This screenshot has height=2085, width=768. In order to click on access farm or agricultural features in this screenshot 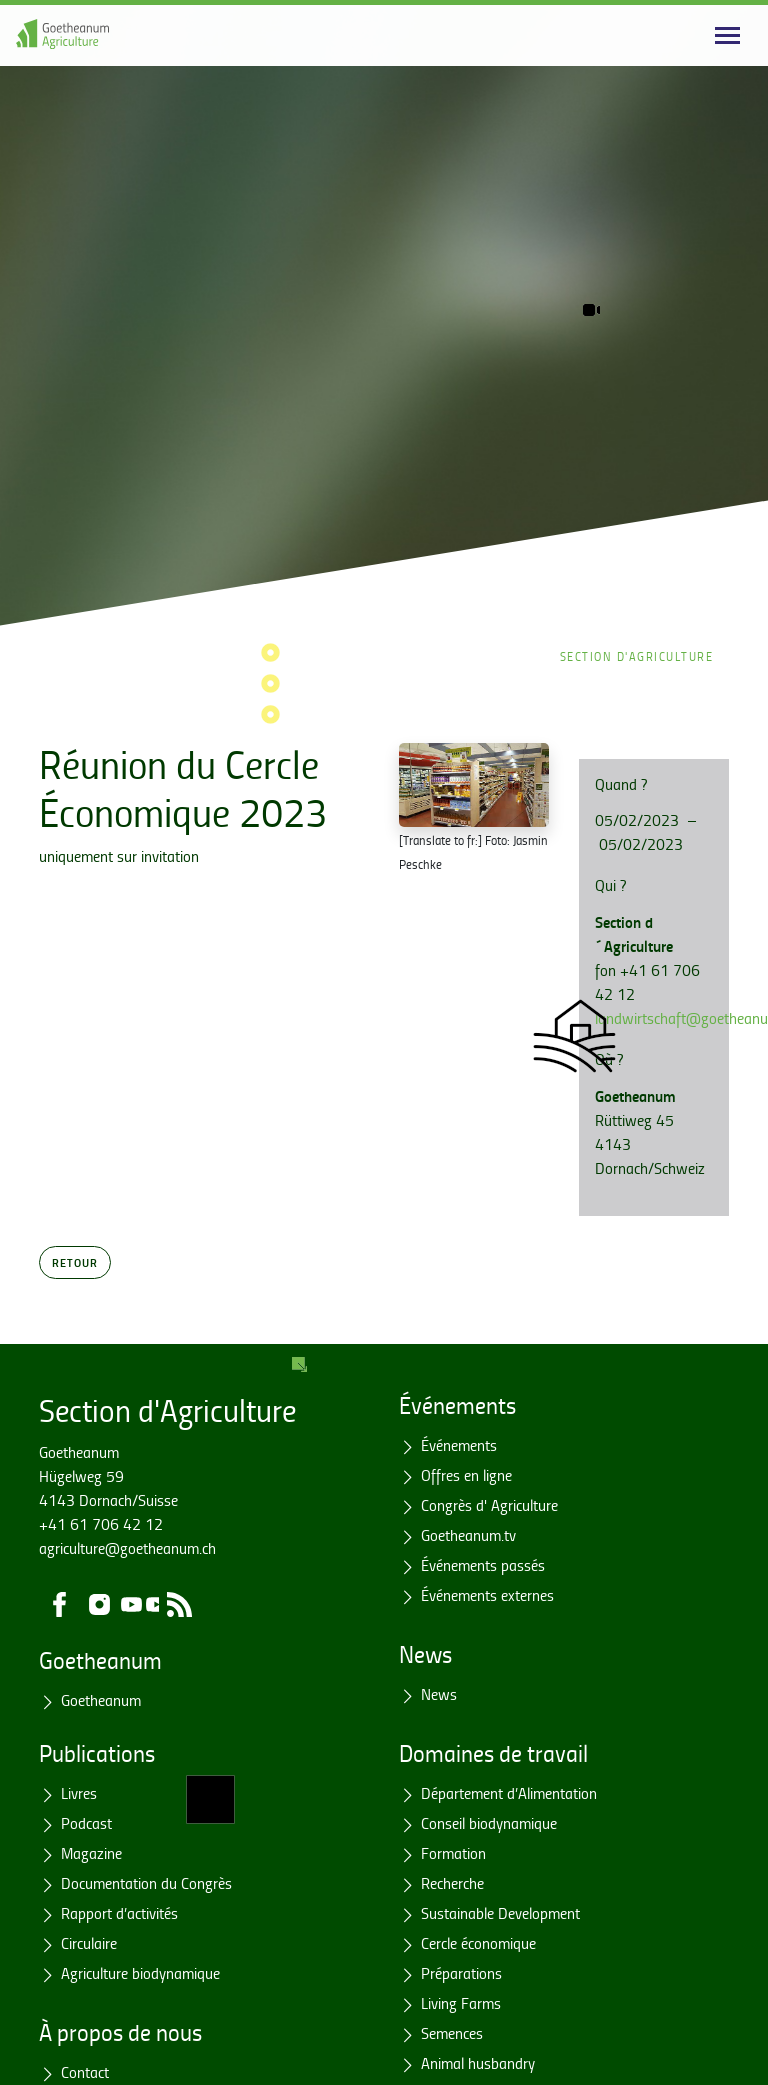, I will do `click(574, 1037)`.